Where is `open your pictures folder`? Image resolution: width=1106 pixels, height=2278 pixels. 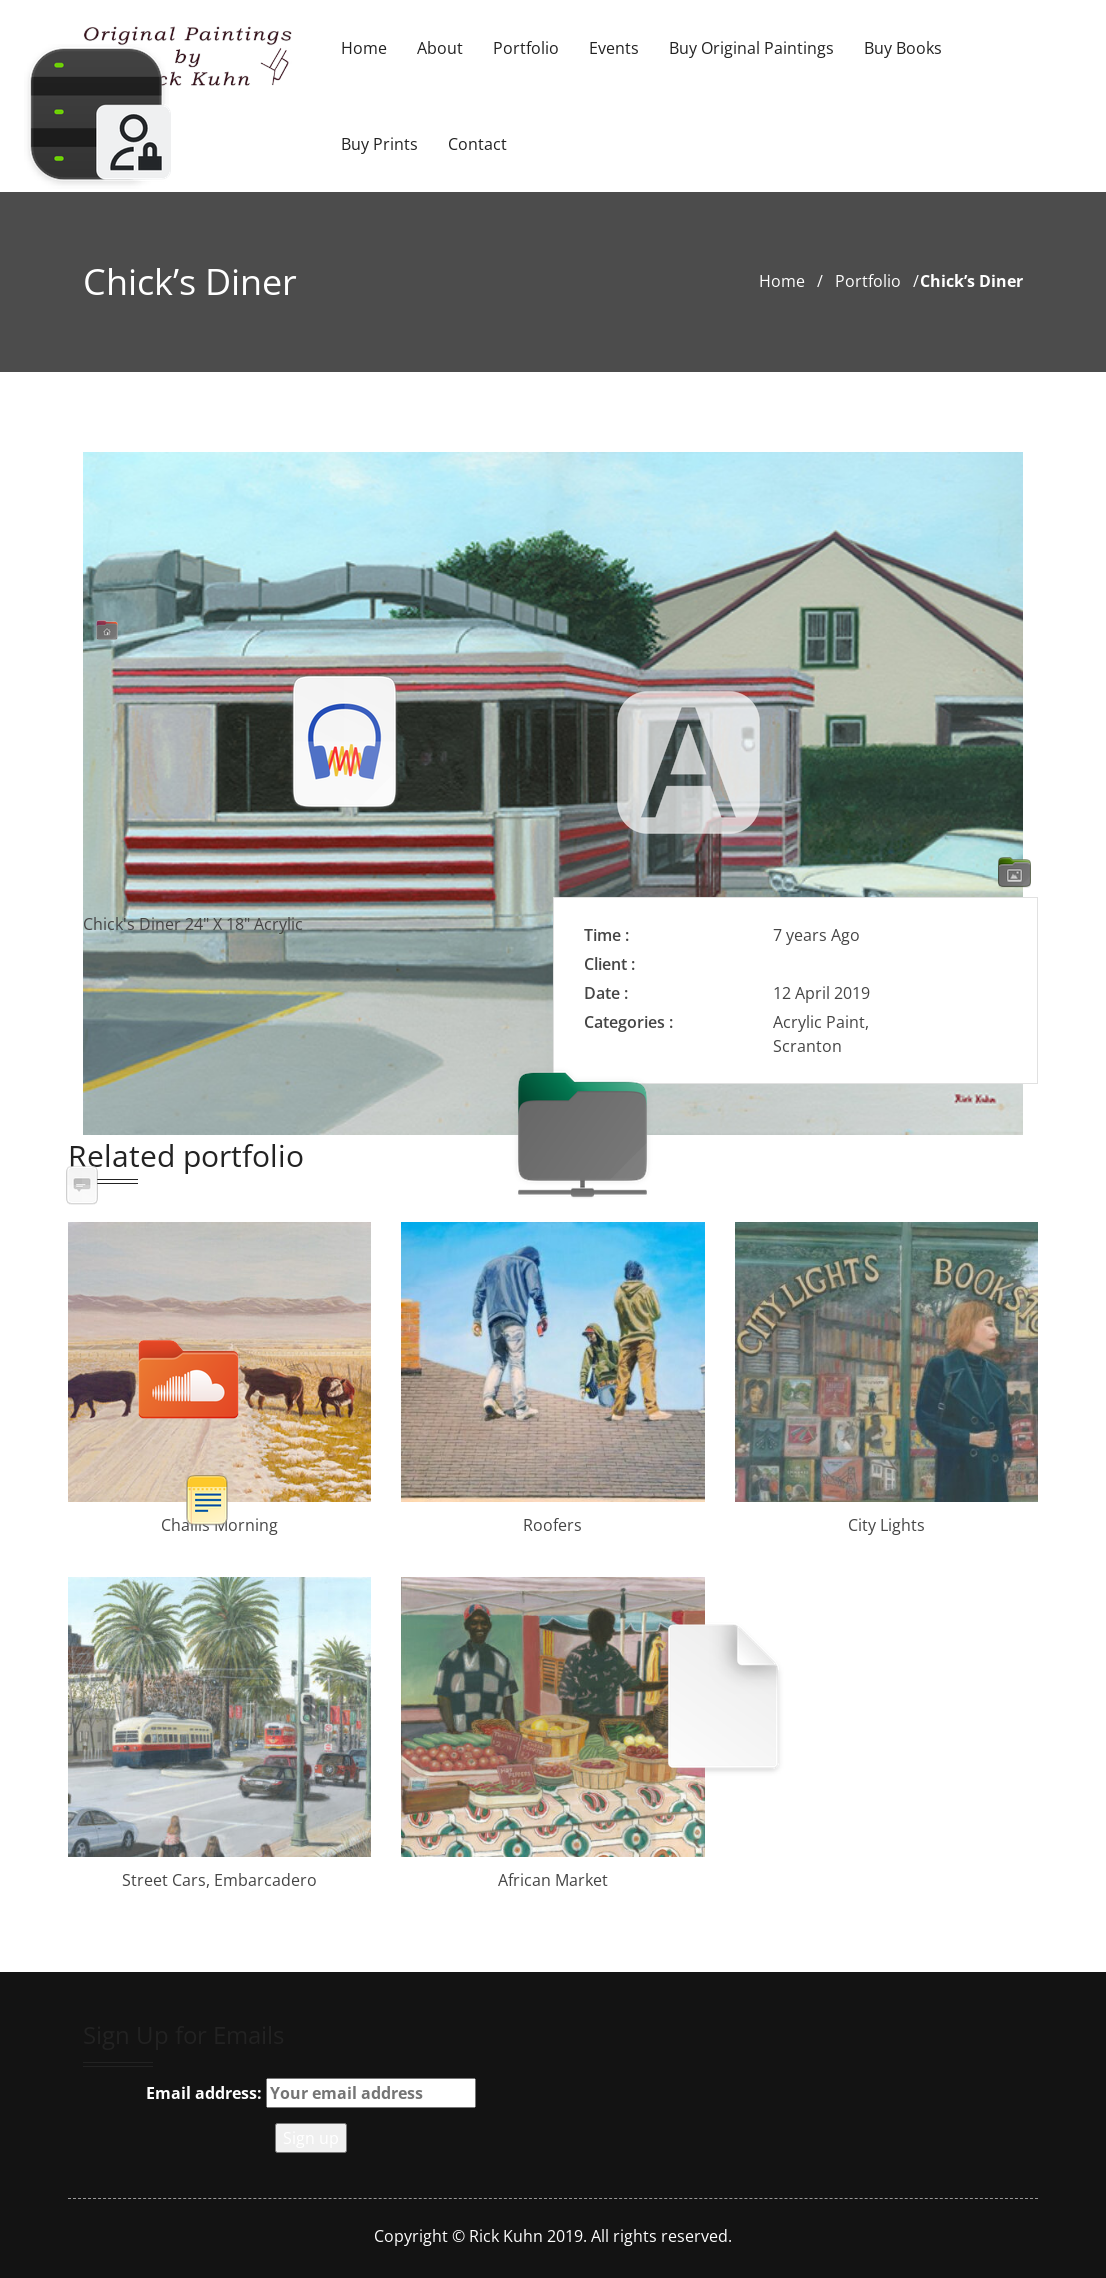
open your pictures folder is located at coordinates (1014, 871).